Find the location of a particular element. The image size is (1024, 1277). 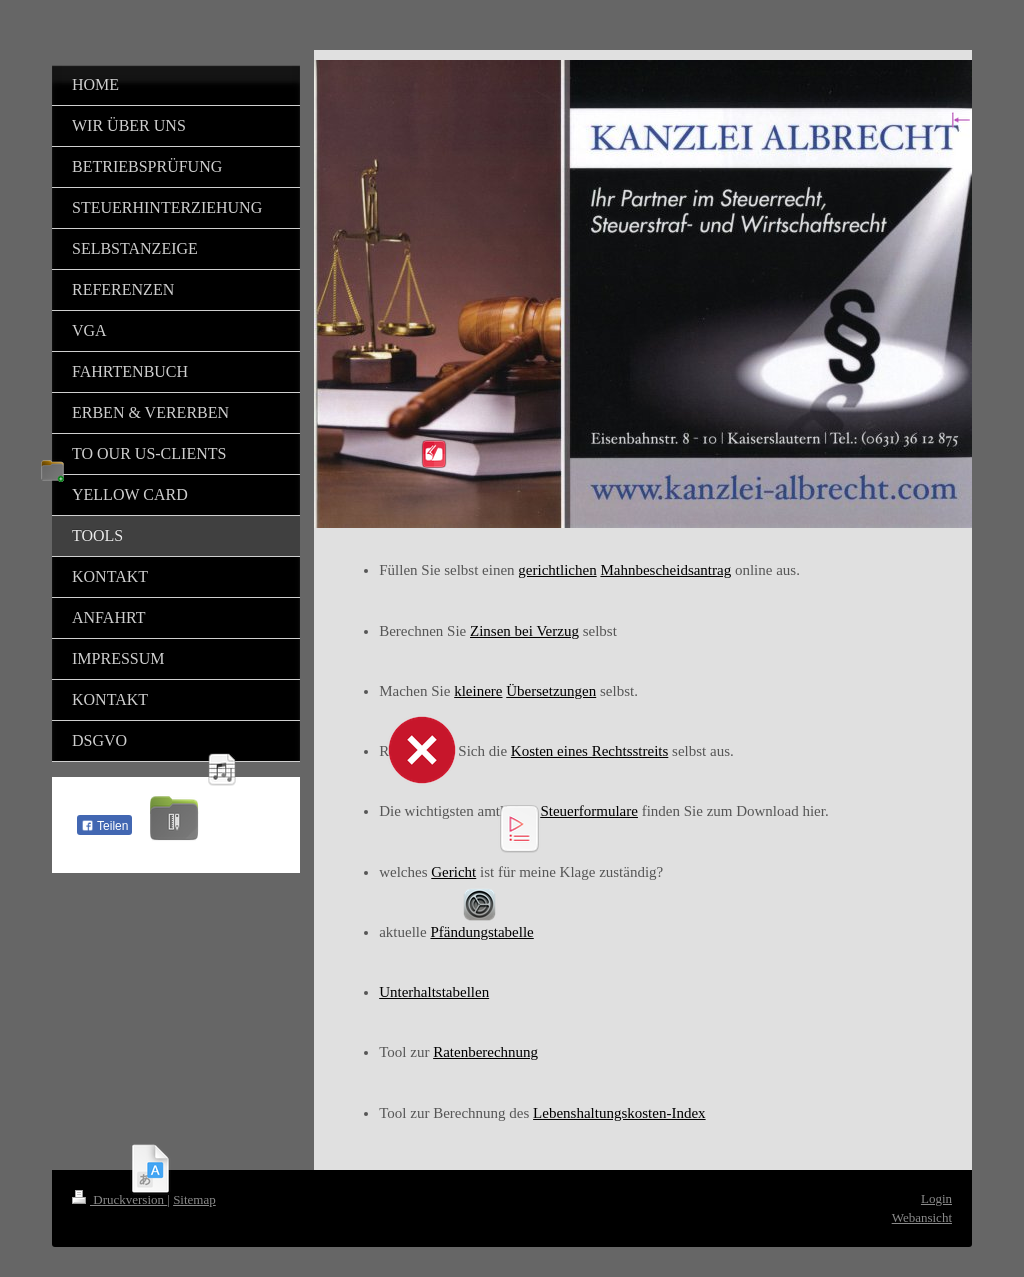

go to the first item in a list or sequence is located at coordinates (961, 120).